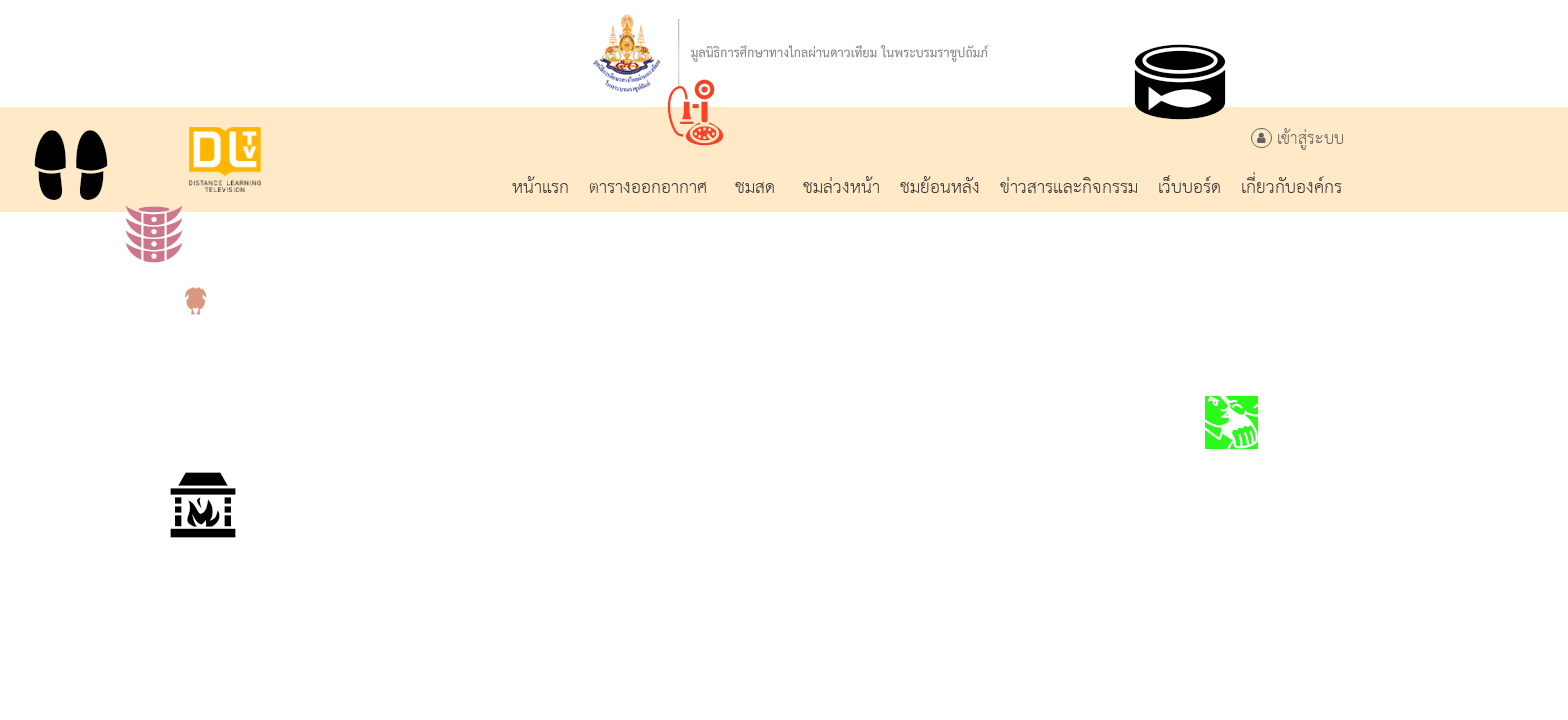 This screenshot has height=720, width=1568. What do you see at coordinates (1180, 82) in the screenshot?
I see `canned fish item in a game inventory` at bounding box center [1180, 82].